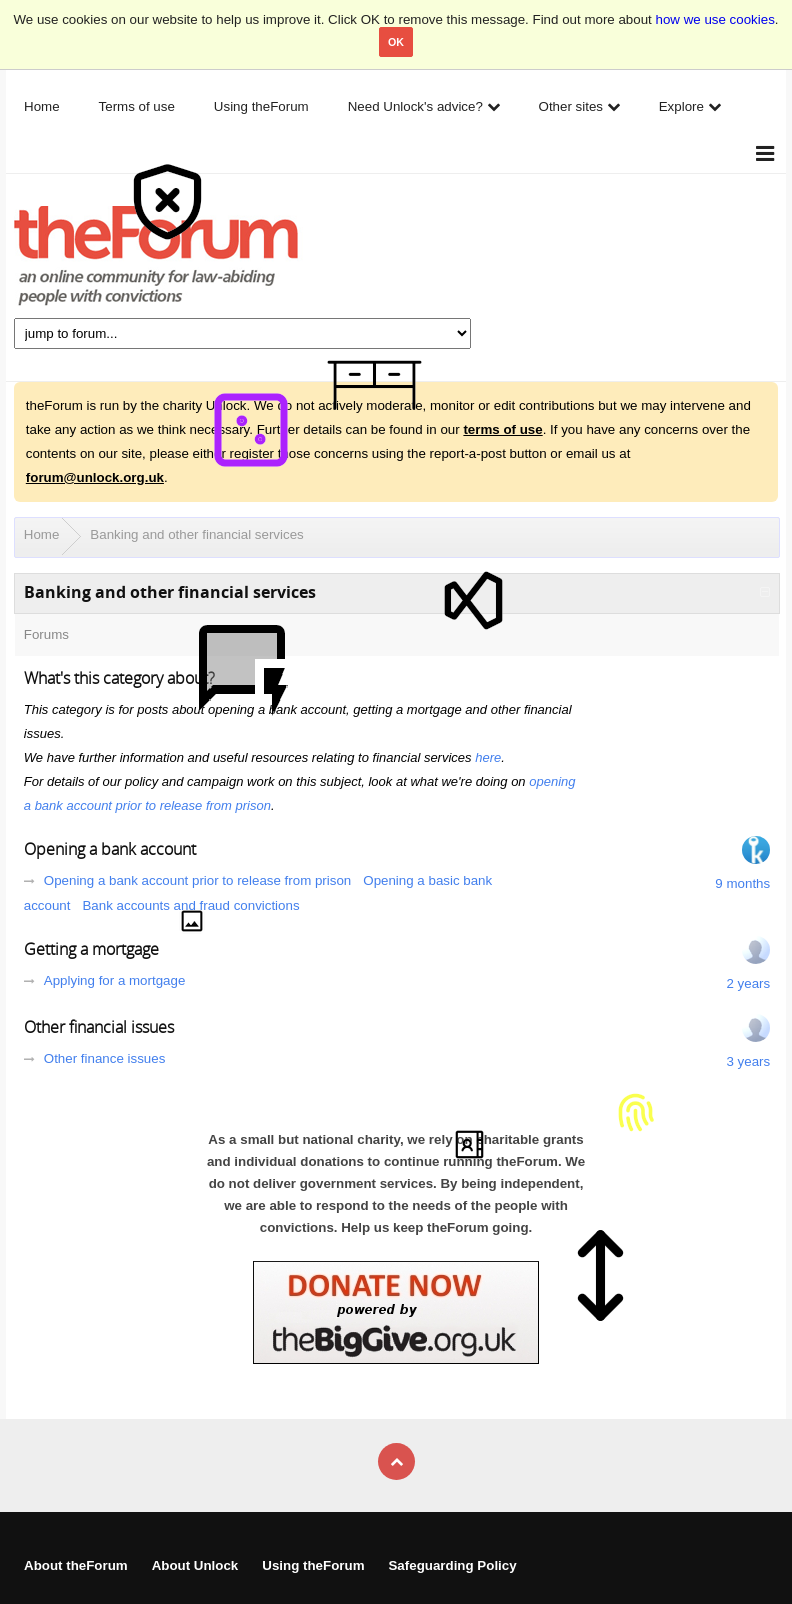  What do you see at coordinates (473, 600) in the screenshot?
I see `open visual studio application` at bounding box center [473, 600].